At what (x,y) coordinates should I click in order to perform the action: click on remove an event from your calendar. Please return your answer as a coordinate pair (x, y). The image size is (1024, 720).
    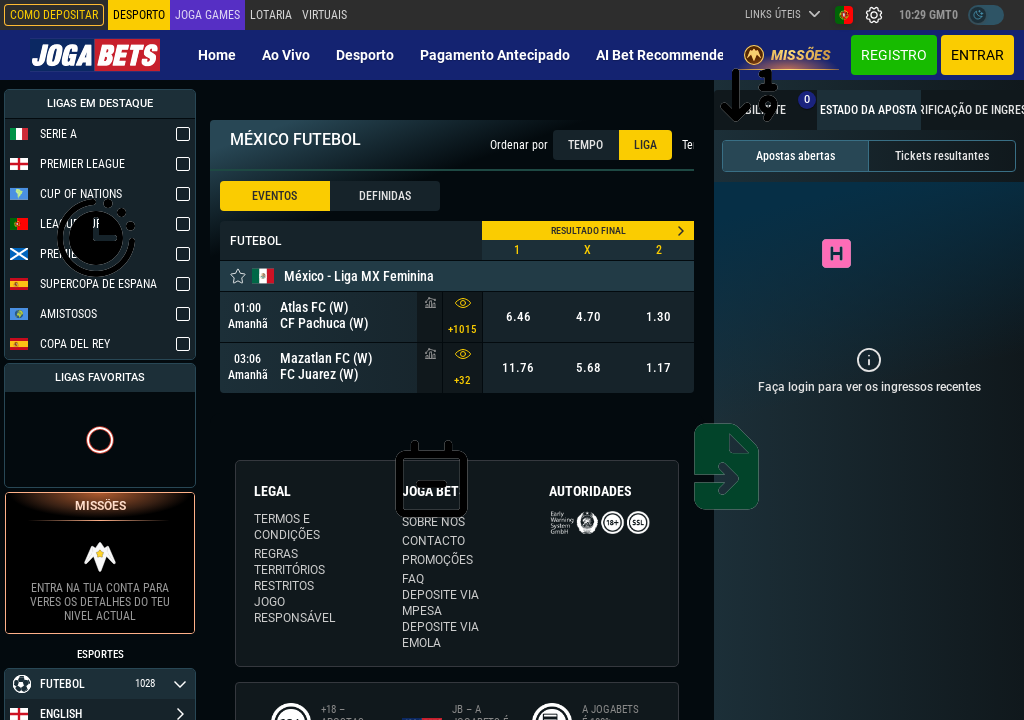
    Looking at the image, I should click on (431, 481).